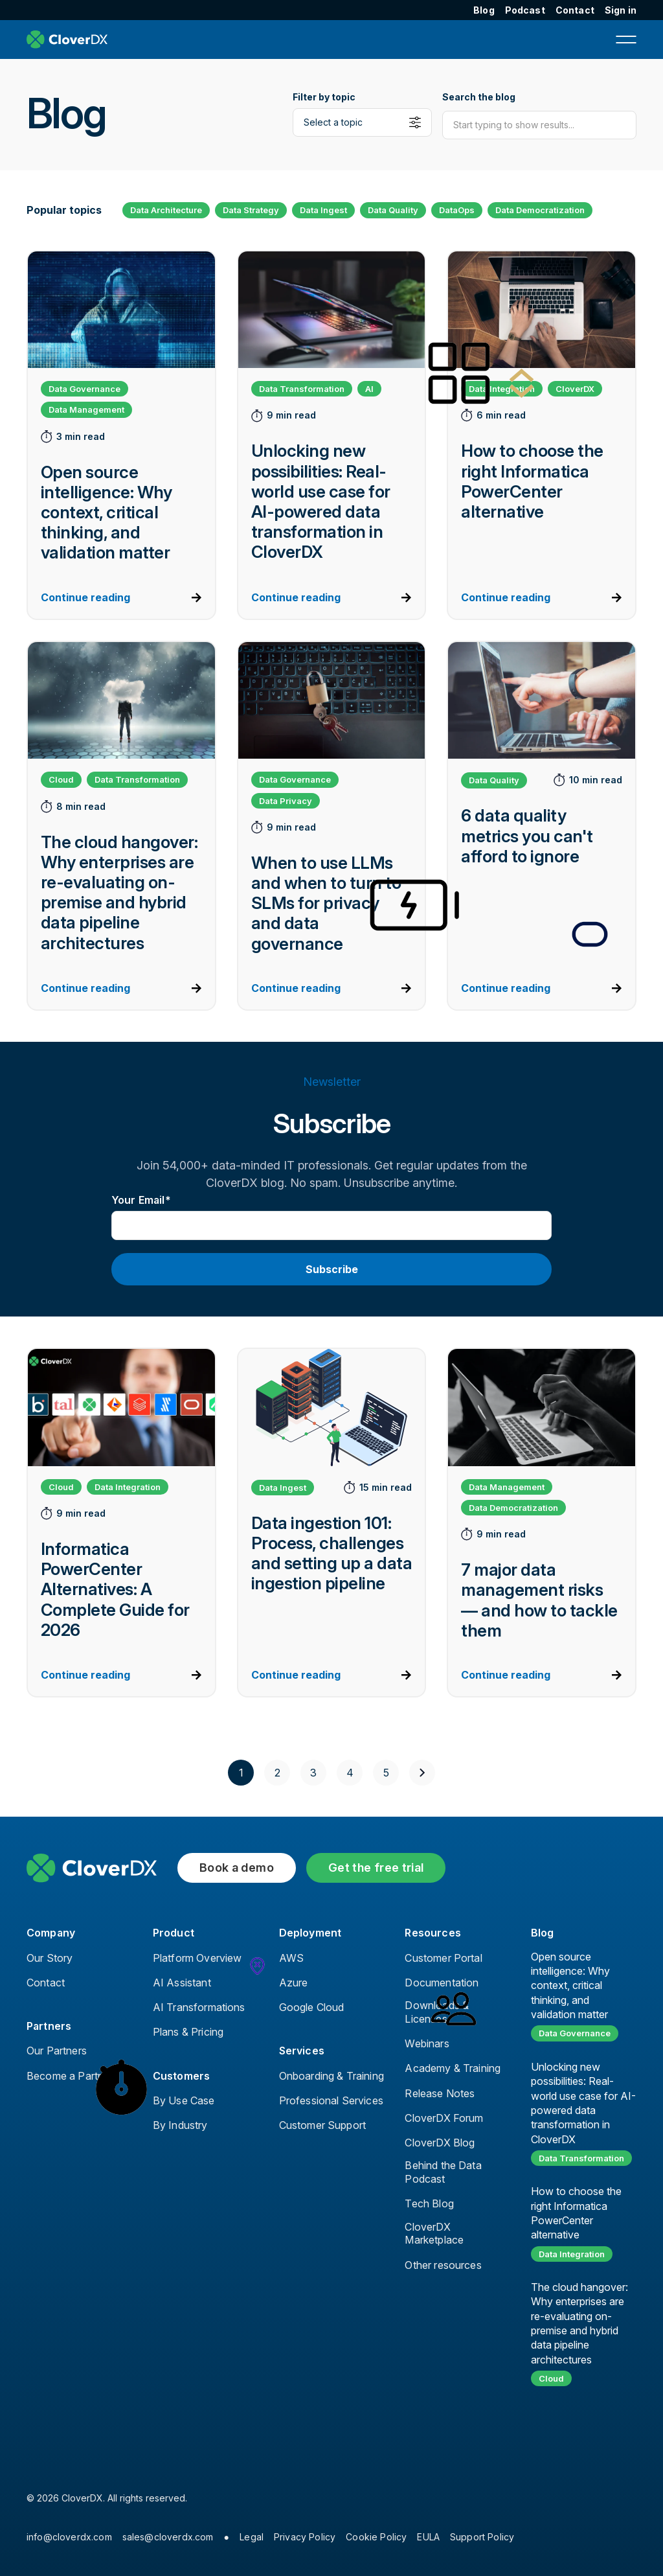  I want to click on medication or pill tracker, so click(590, 934).